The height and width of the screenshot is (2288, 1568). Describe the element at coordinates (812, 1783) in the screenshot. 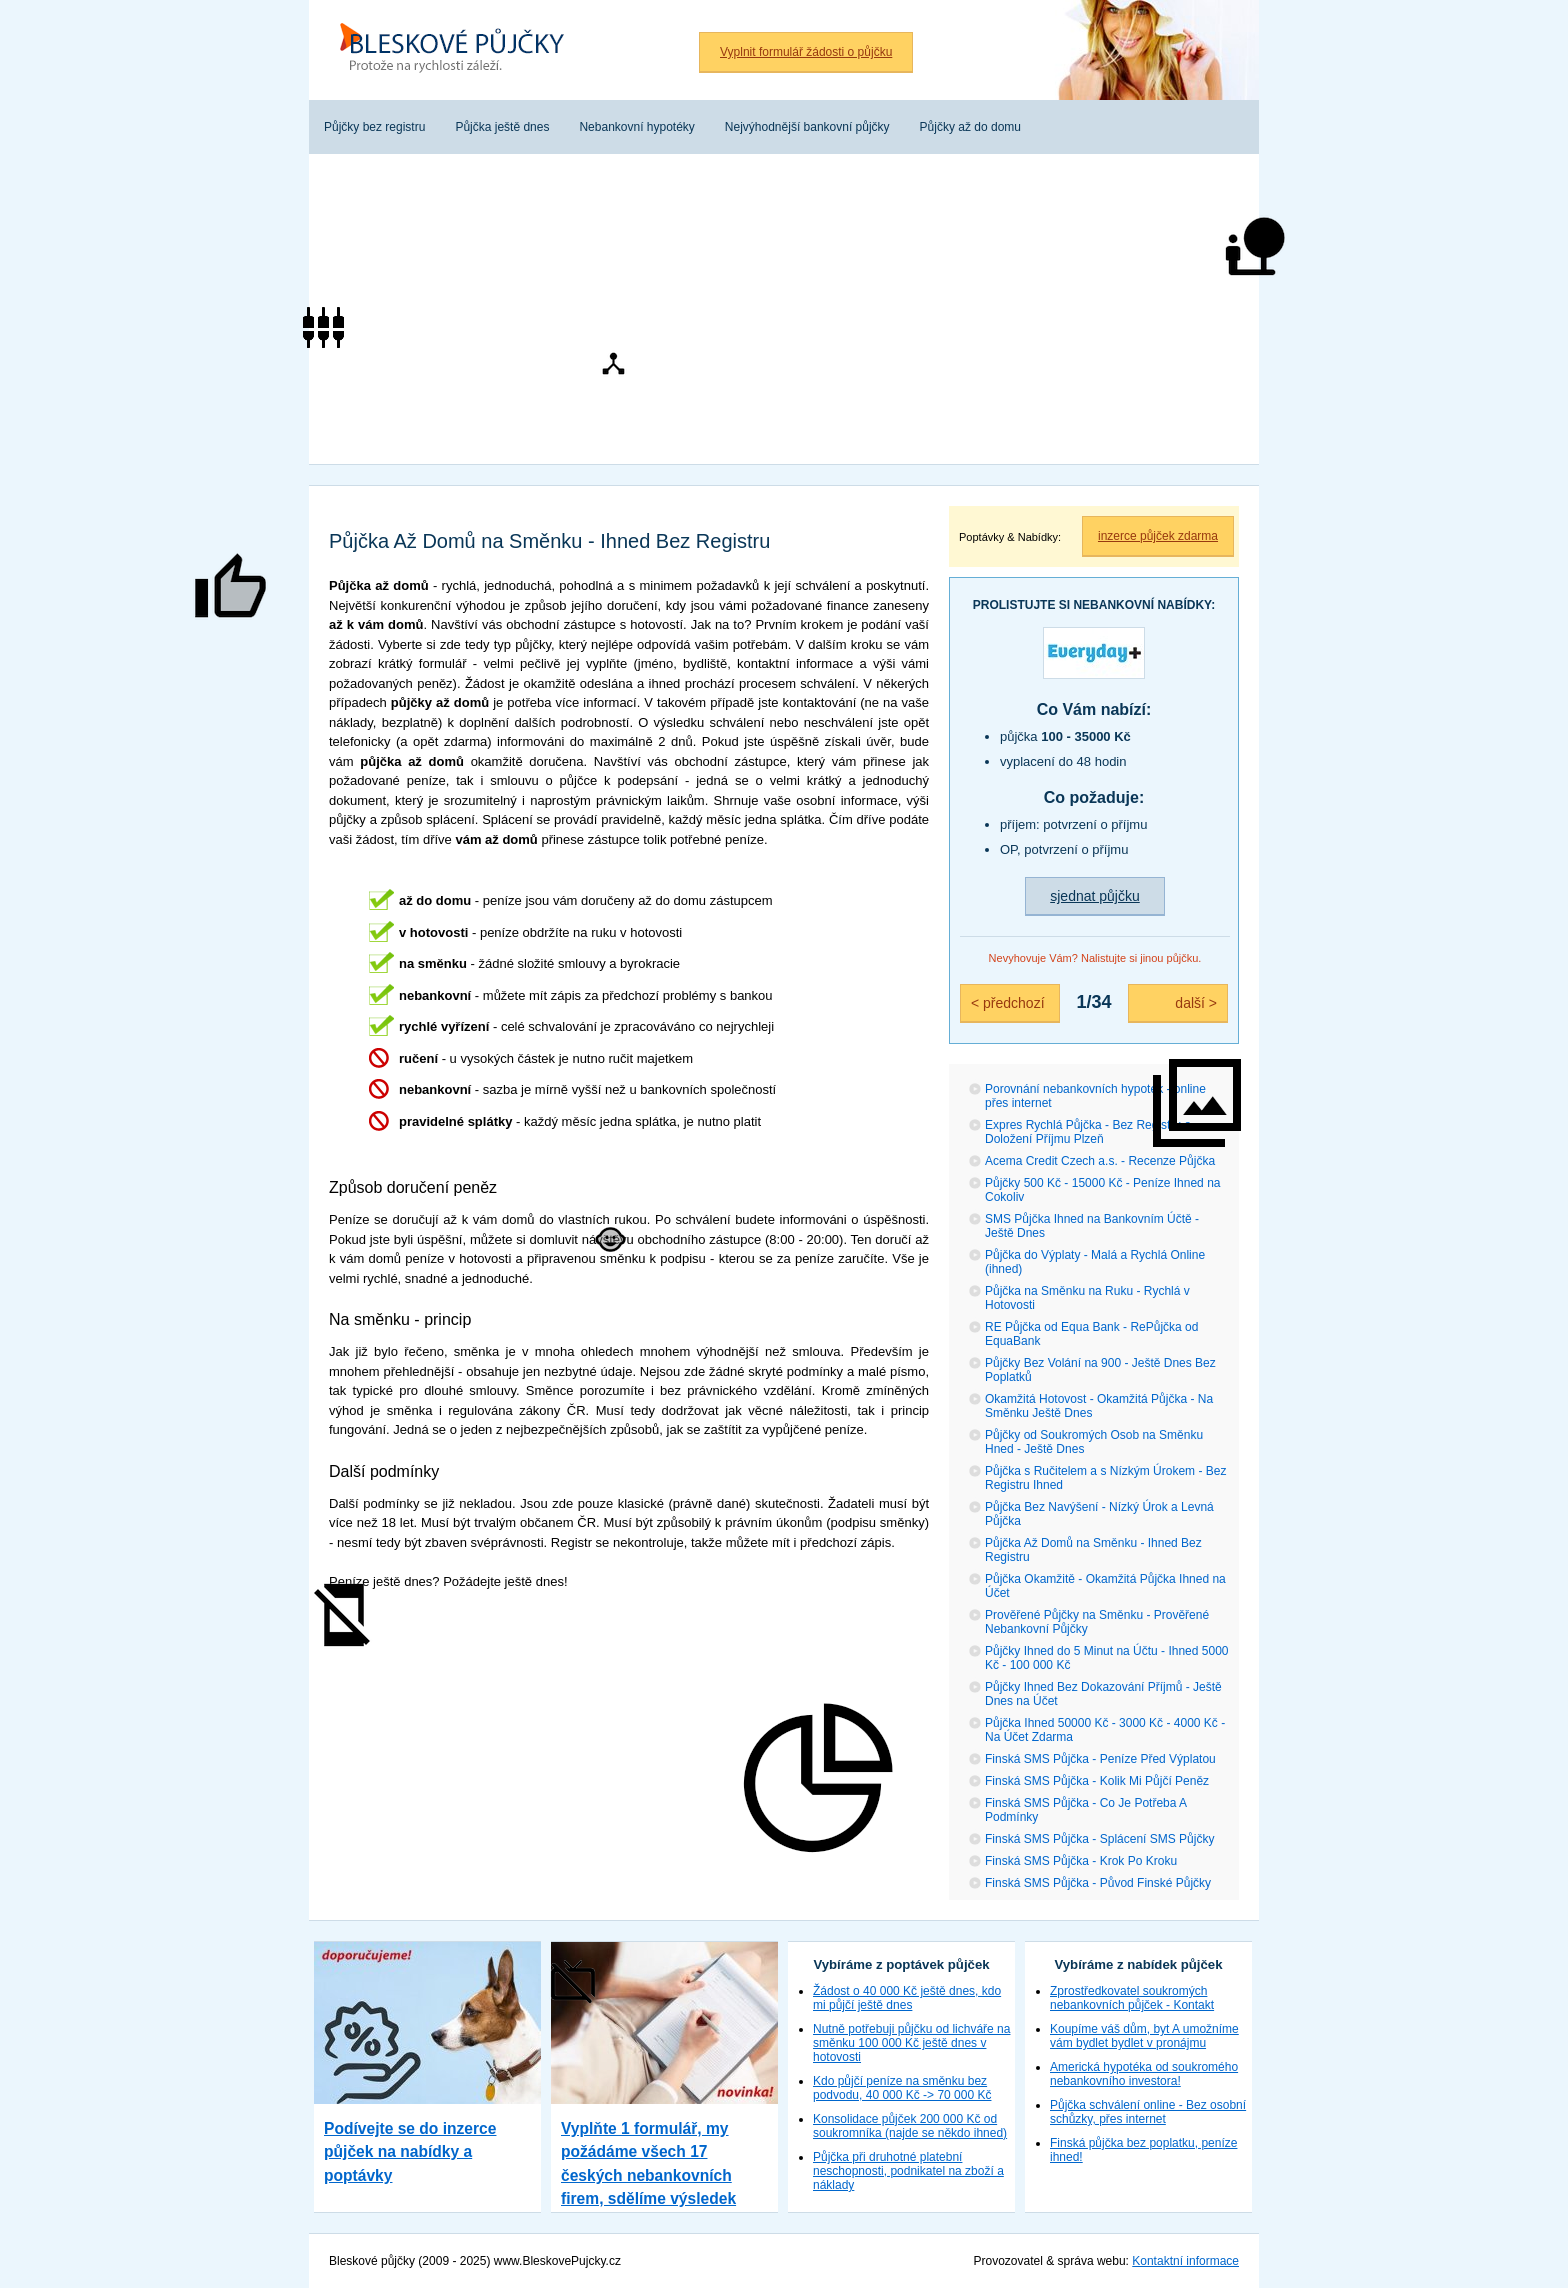

I see `view data breakdown or statistics` at that location.